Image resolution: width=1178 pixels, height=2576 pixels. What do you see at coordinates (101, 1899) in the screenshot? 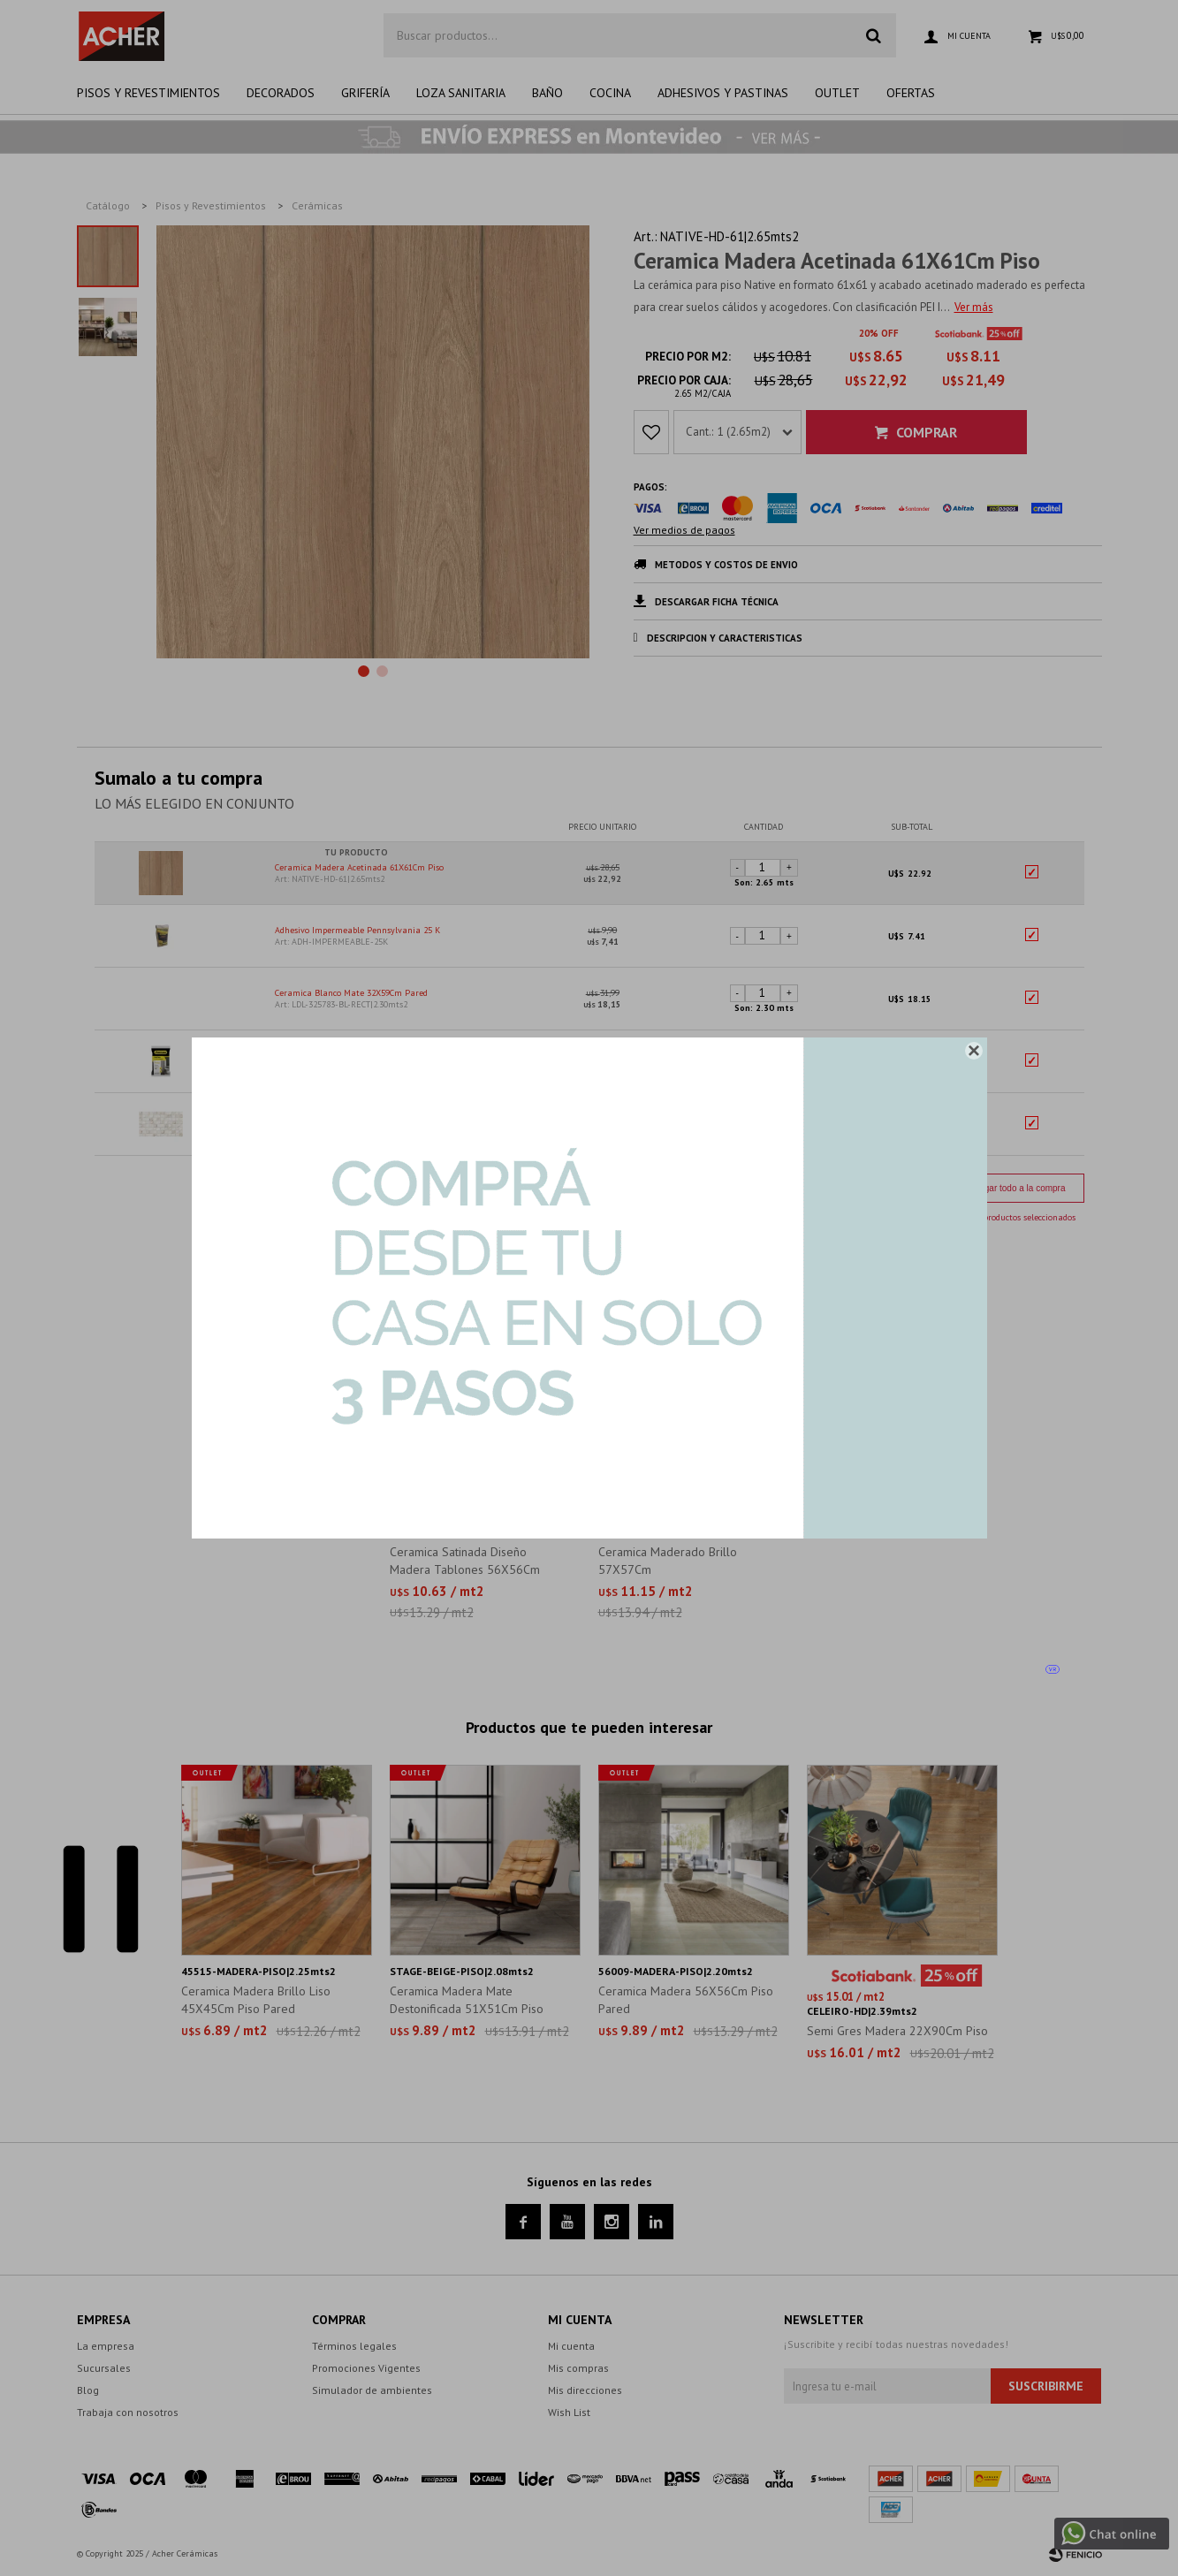
I see `pause media playback` at bounding box center [101, 1899].